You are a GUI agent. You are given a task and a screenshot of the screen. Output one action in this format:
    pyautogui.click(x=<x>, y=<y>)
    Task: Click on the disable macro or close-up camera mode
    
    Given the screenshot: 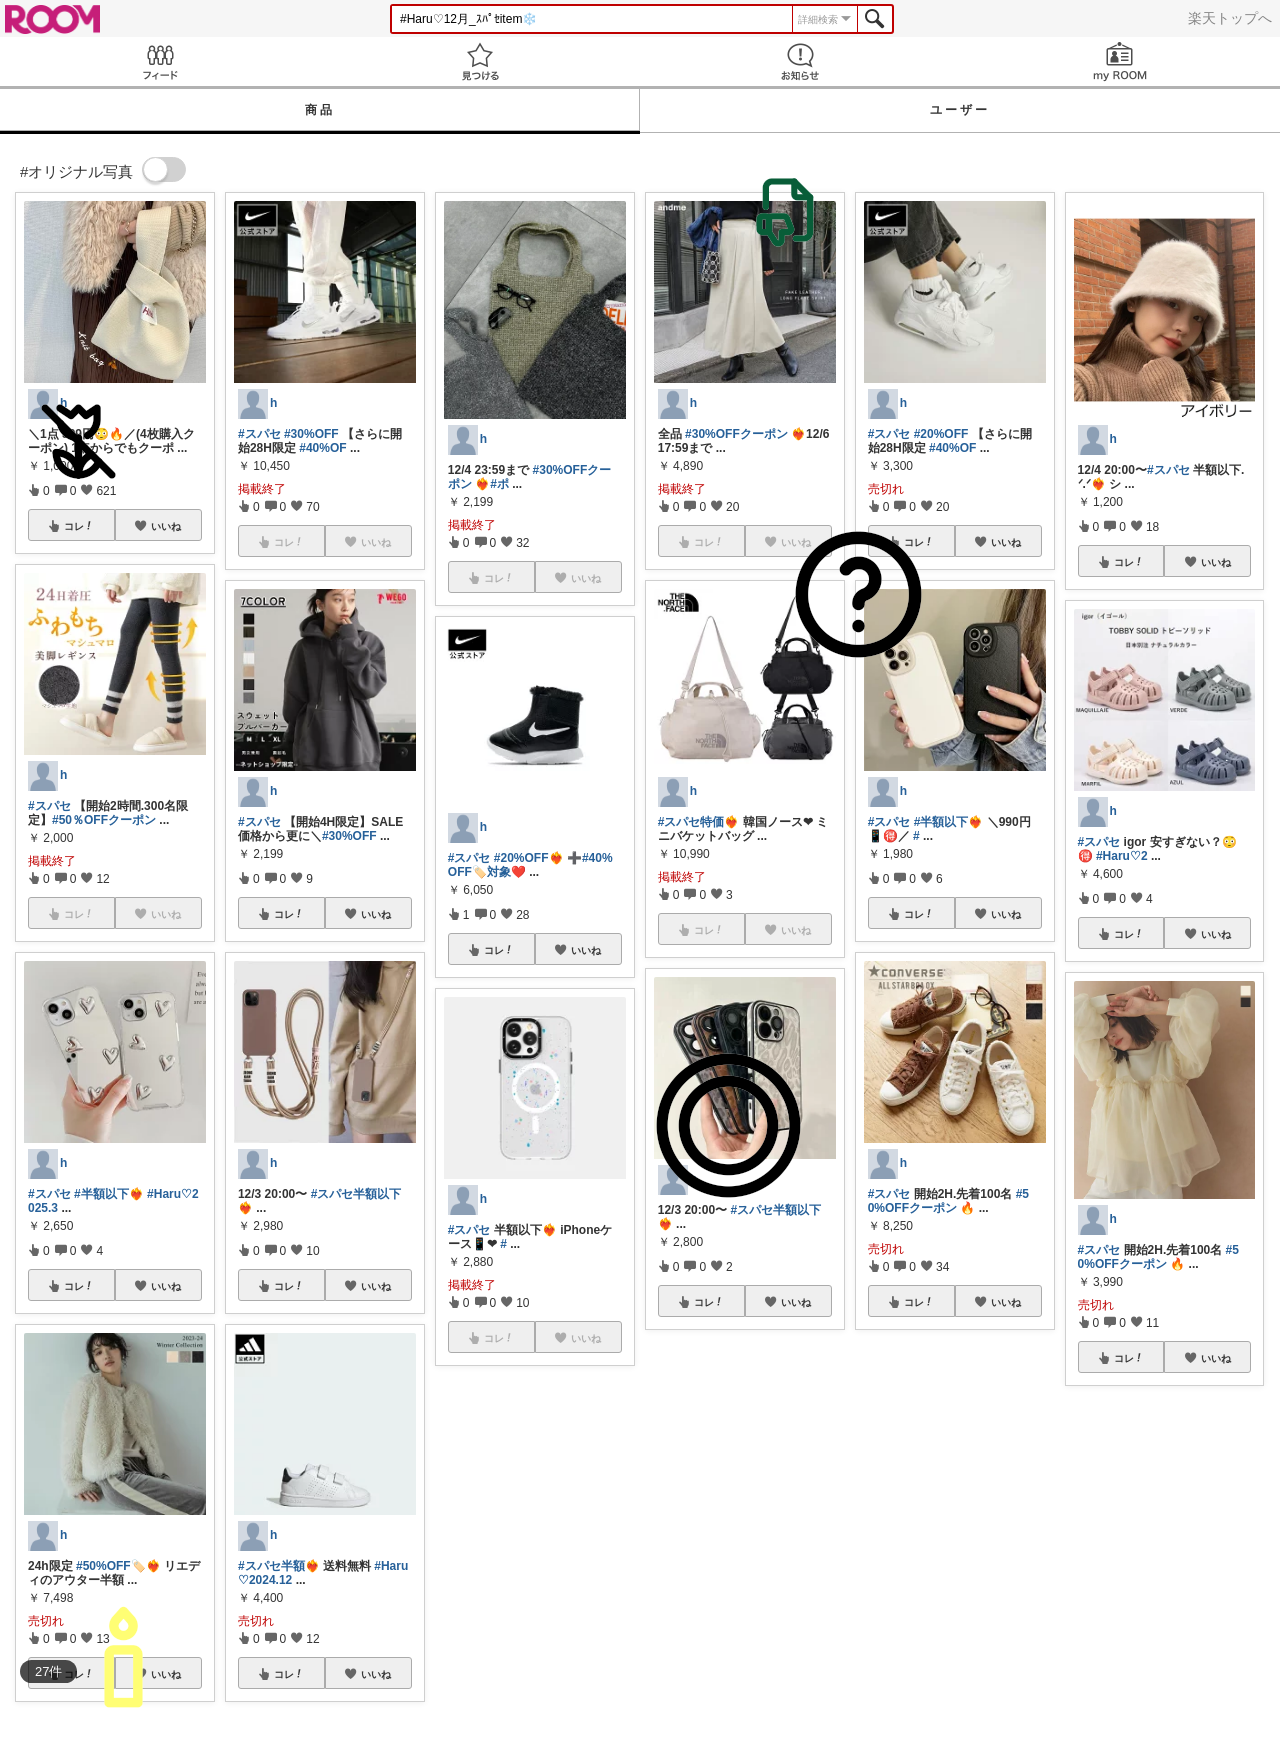 What is the action you would take?
    pyautogui.click(x=78, y=441)
    